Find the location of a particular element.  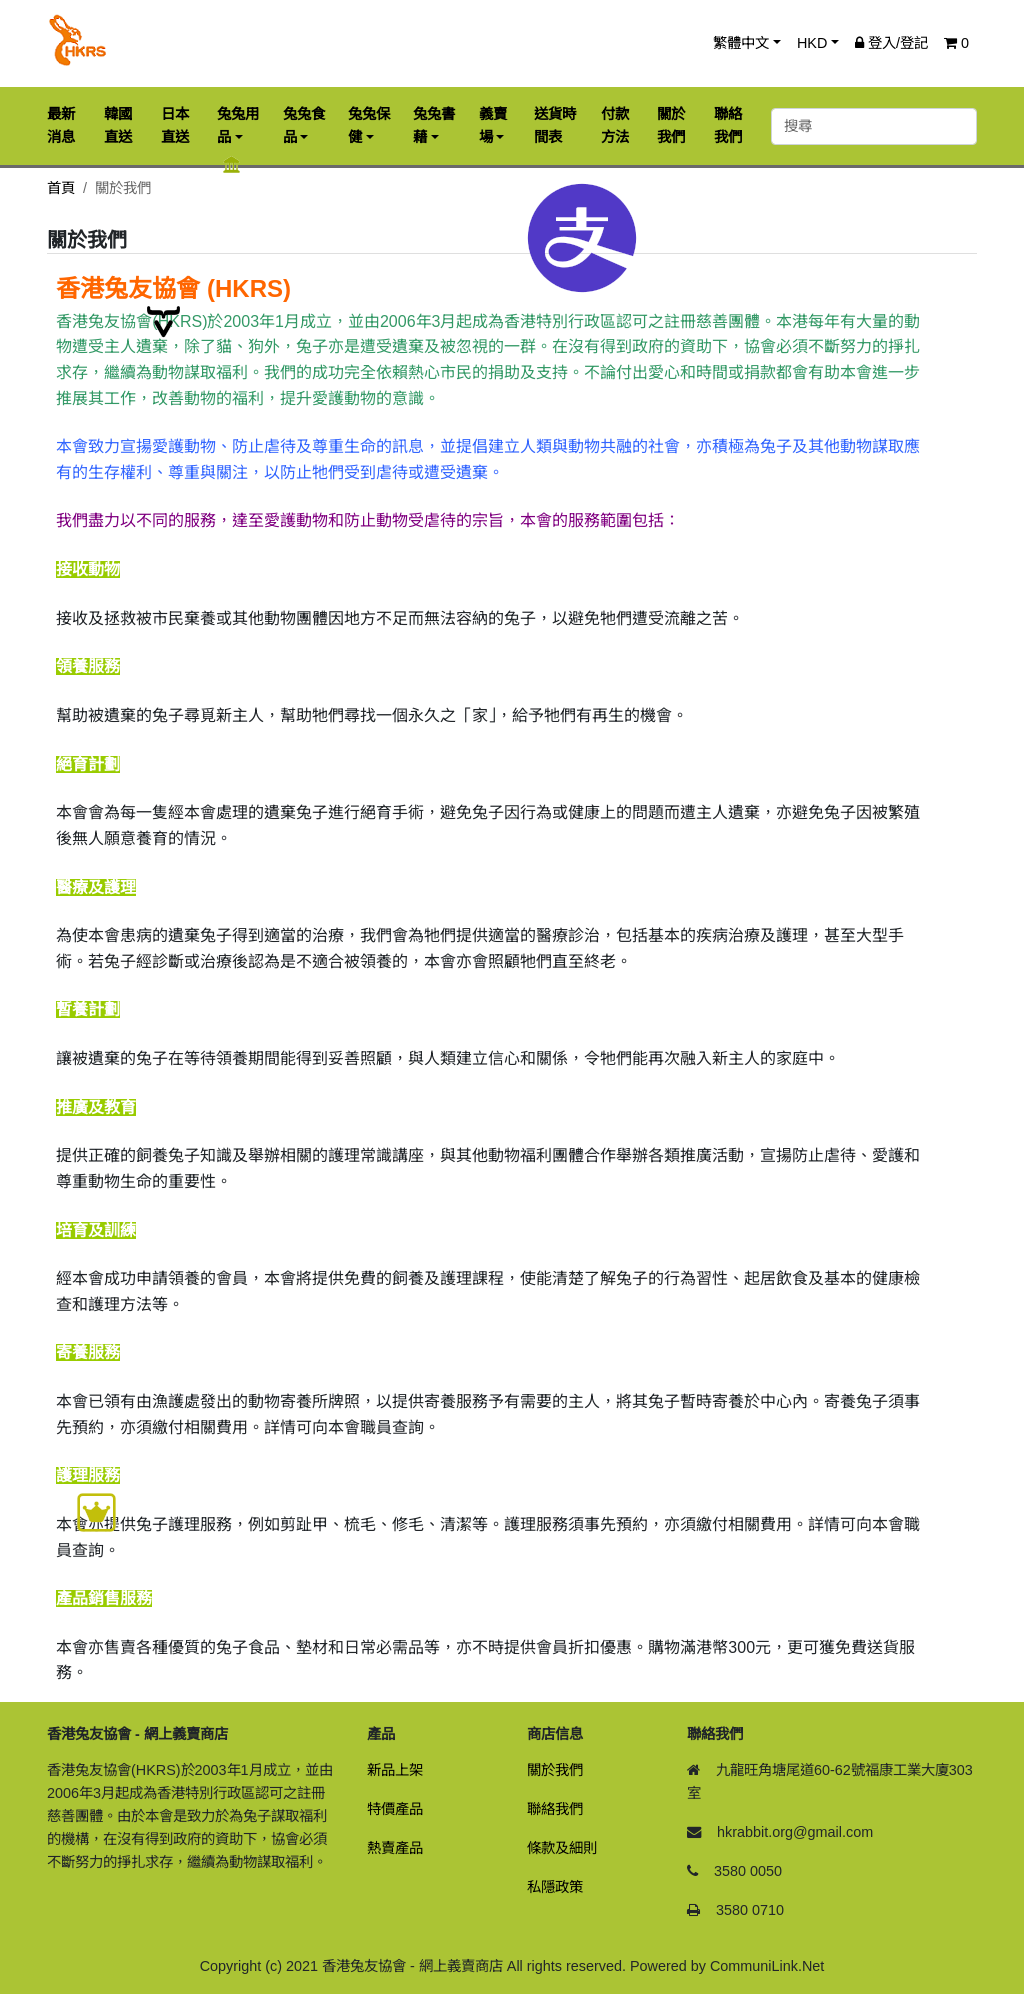

vaadin framework logo is located at coordinates (163, 322).